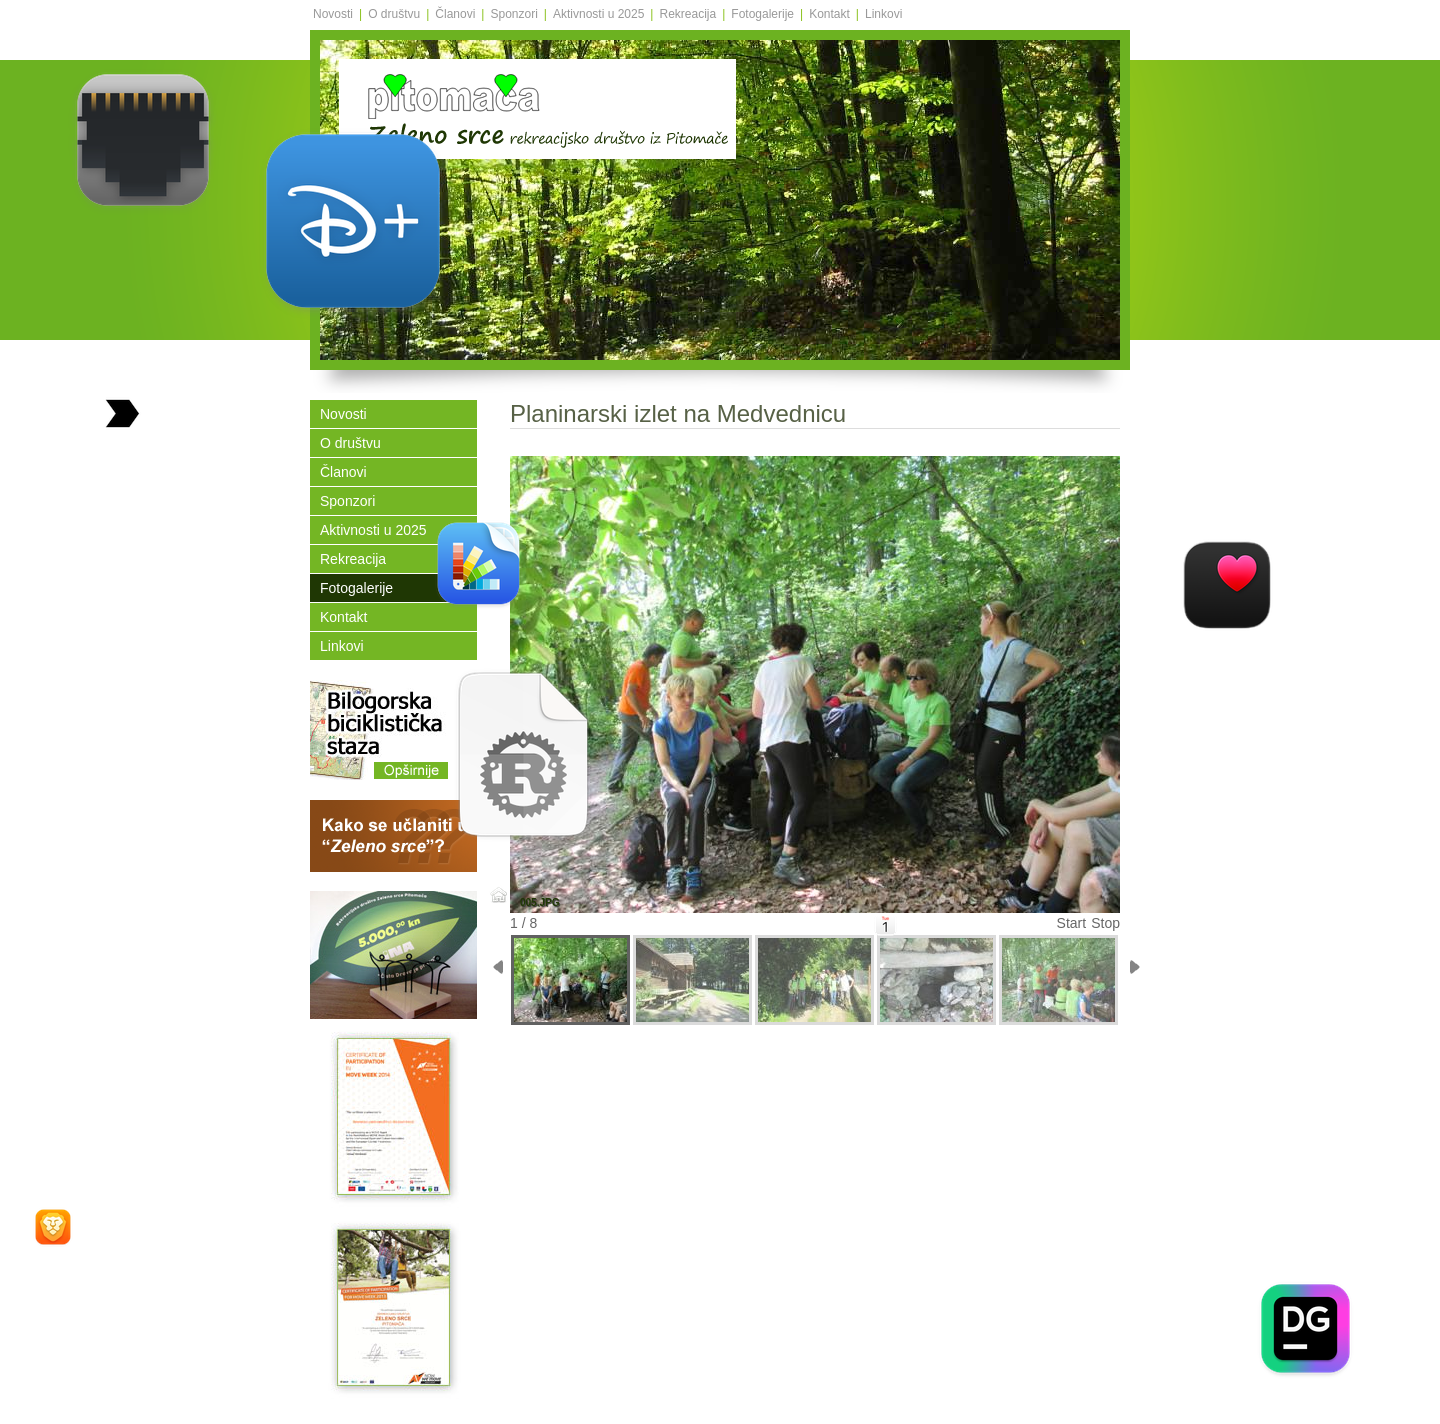 This screenshot has height=1424, width=1440. I want to click on open brave browser beta version, so click(53, 1227).